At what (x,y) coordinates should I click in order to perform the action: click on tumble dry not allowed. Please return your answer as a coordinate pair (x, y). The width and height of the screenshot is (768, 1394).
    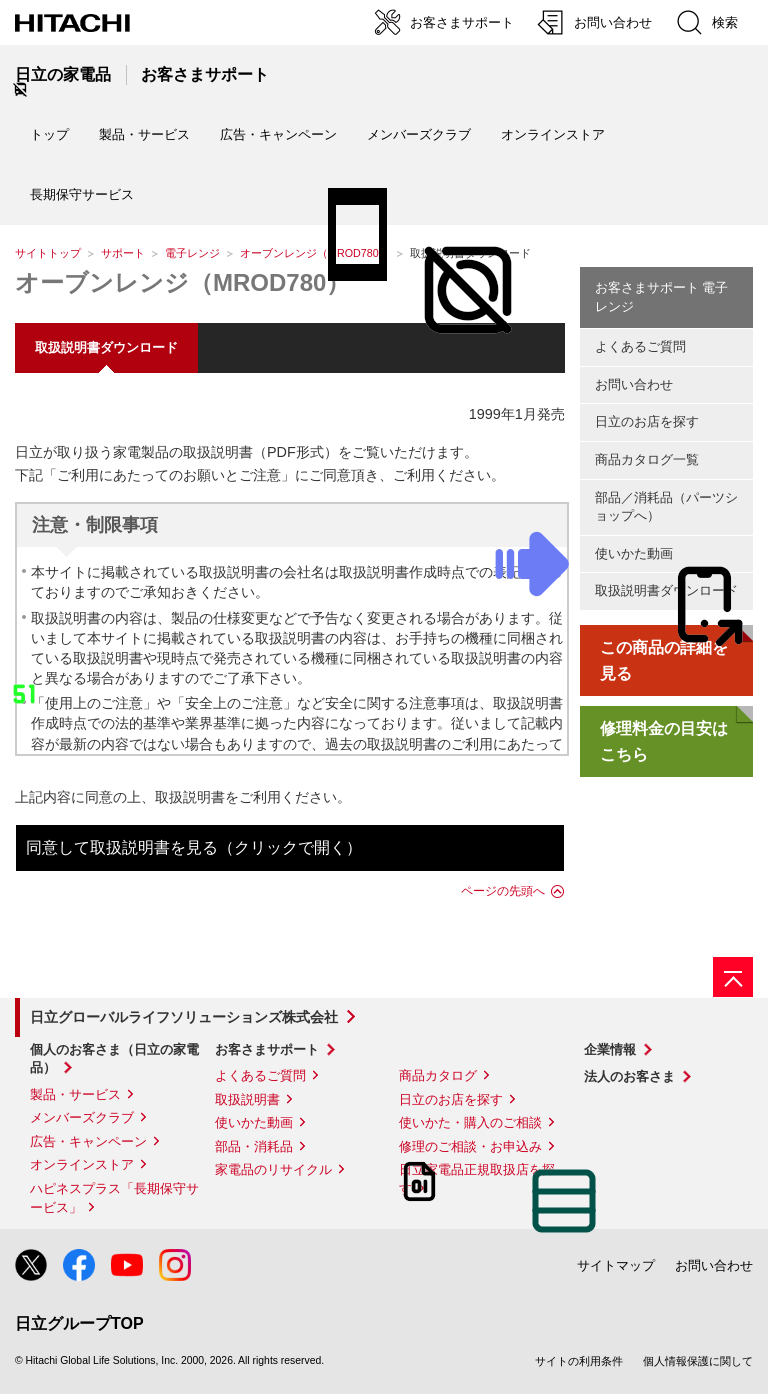
    Looking at the image, I should click on (468, 290).